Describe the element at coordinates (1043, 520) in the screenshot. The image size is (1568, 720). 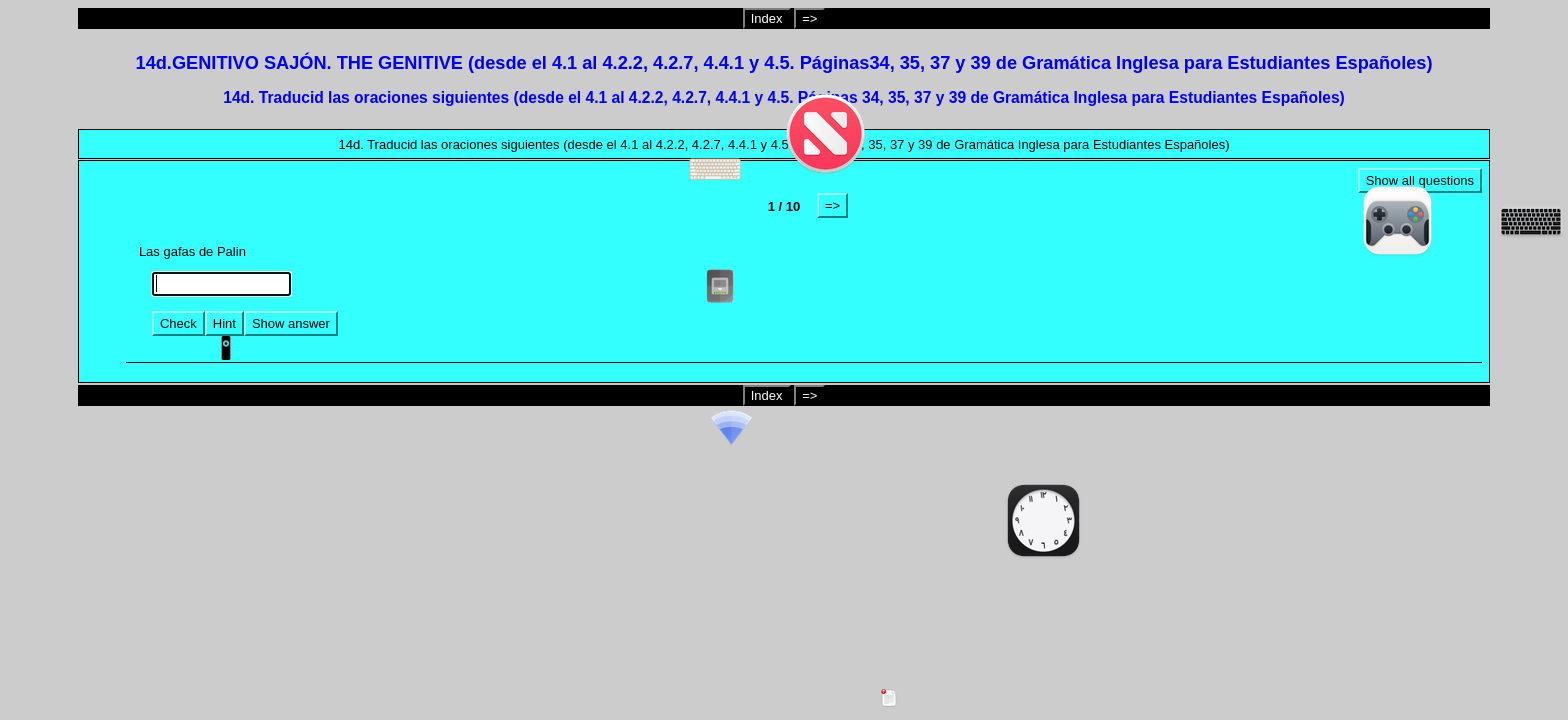
I see `open the clock app` at that location.